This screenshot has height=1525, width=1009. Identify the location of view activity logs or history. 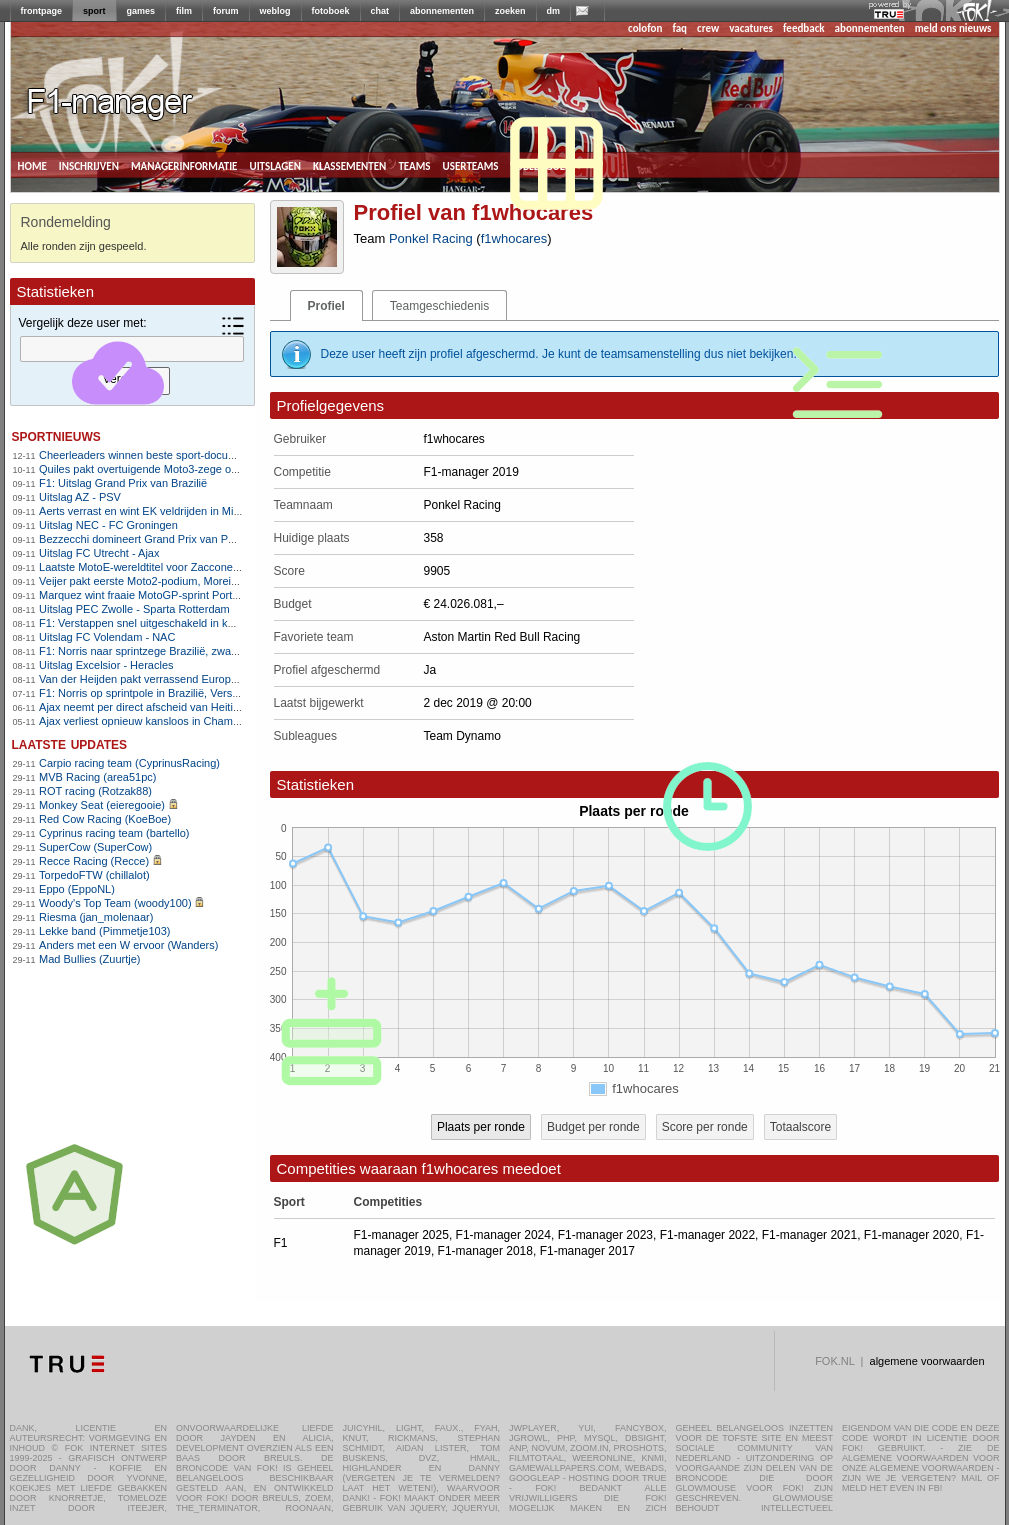
(233, 326).